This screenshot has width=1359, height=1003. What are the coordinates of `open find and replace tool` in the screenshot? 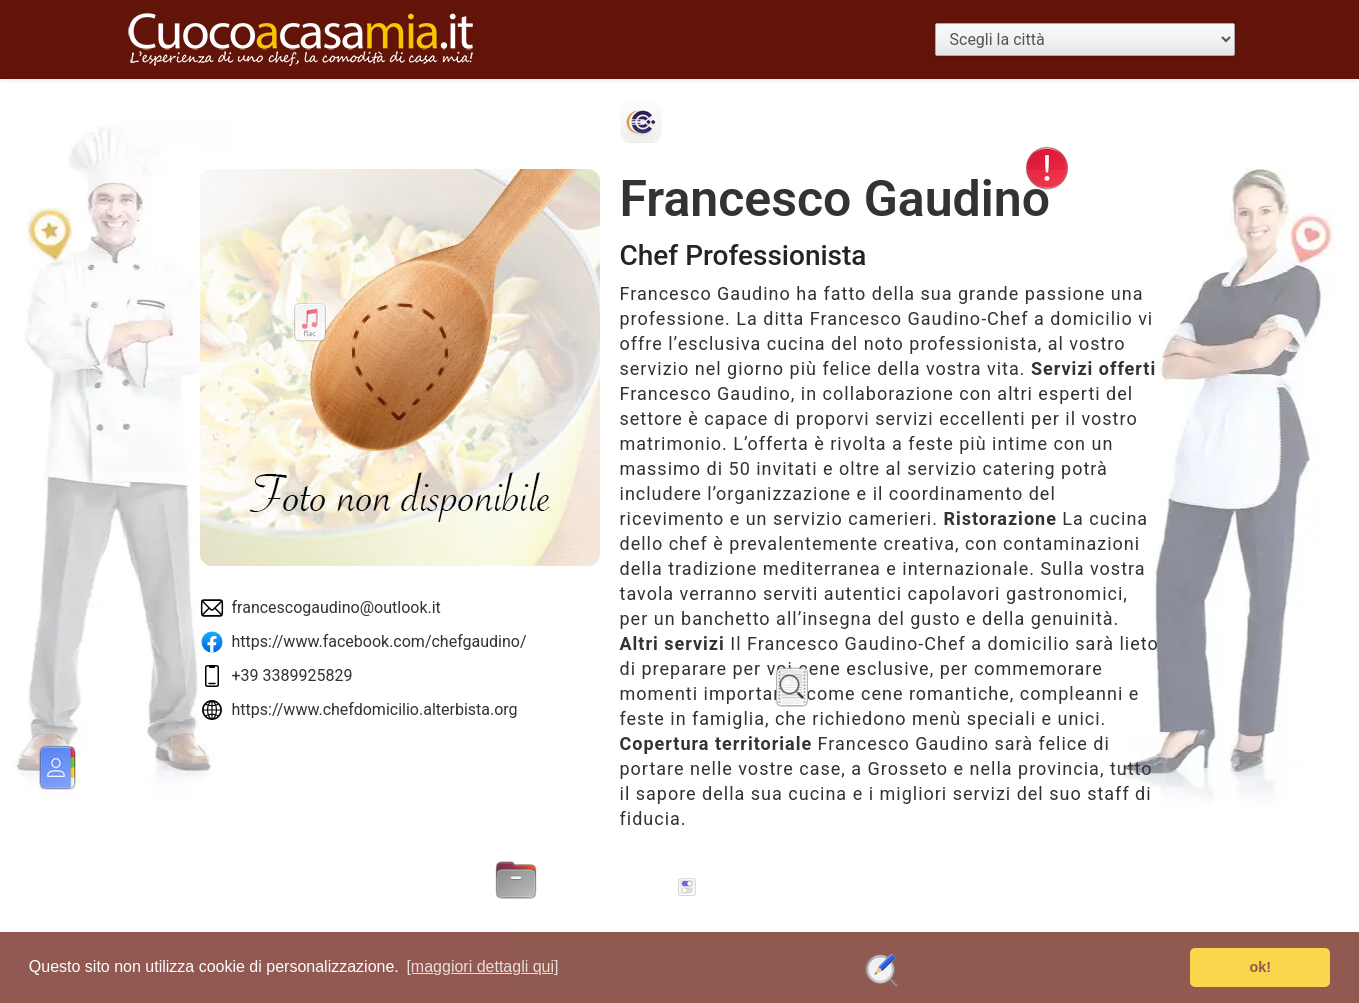 It's located at (882, 971).